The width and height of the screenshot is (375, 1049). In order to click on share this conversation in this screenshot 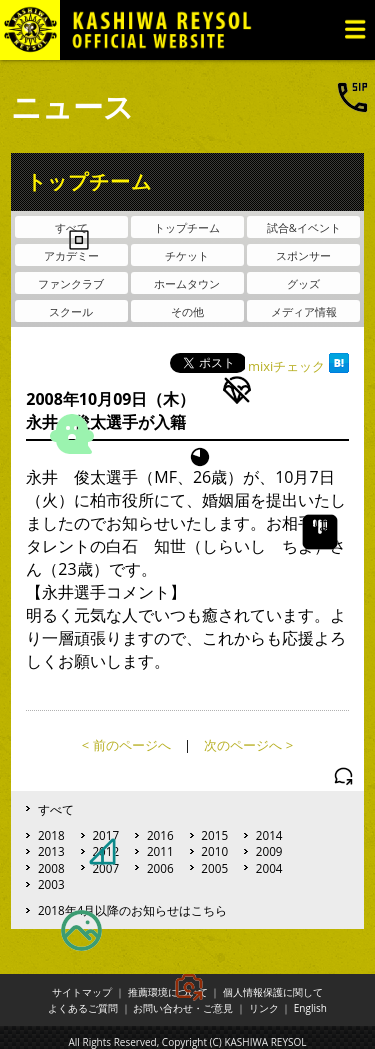, I will do `click(343, 775)`.